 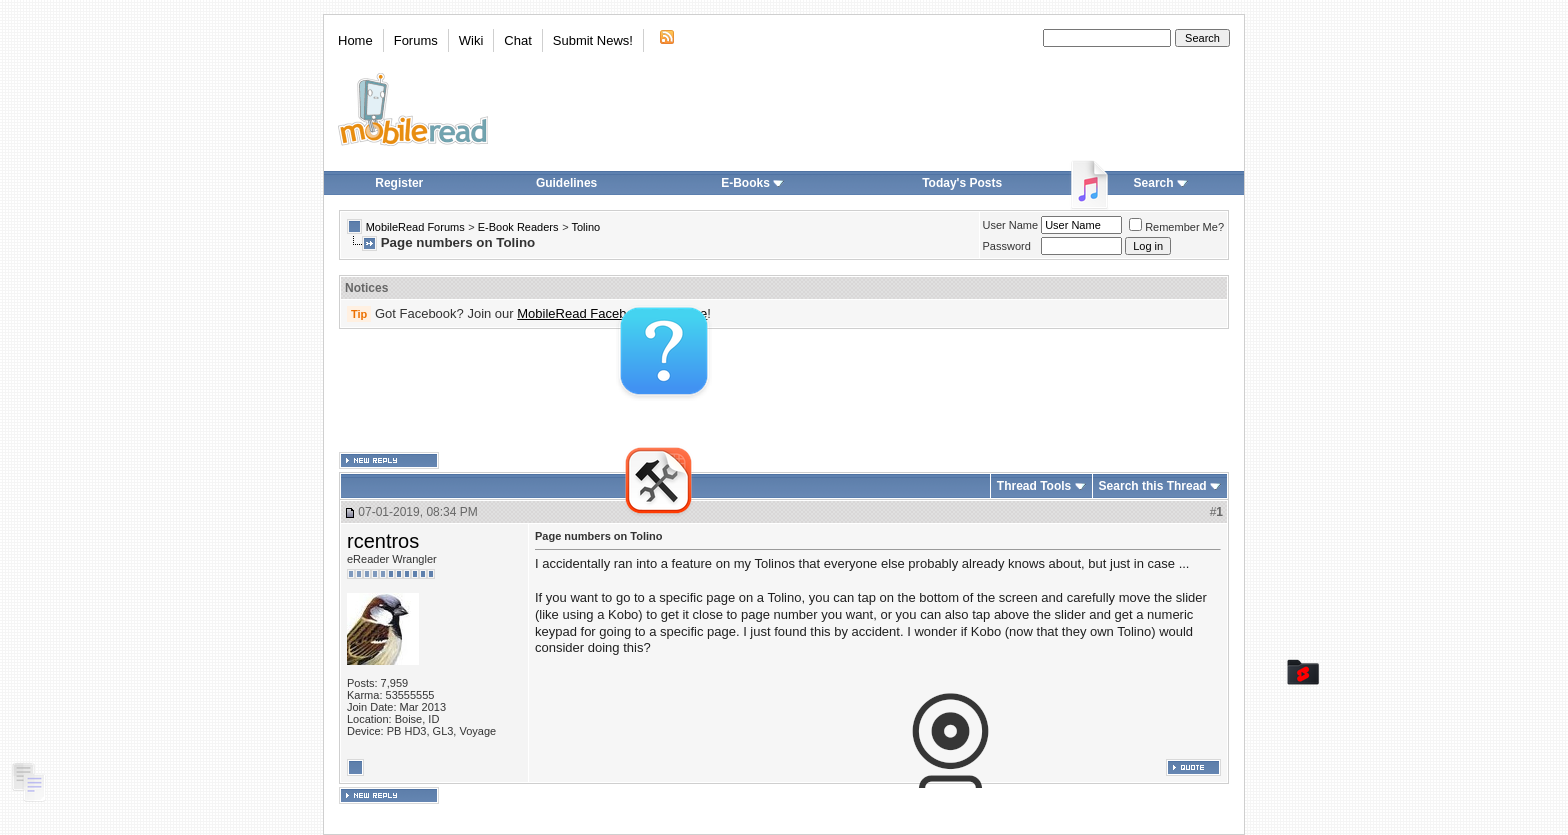 What do you see at coordinates (1303, 673) in the screenshot?
I see `open folder containing youtube shorts downloads` at bounding box center [1303, 673].